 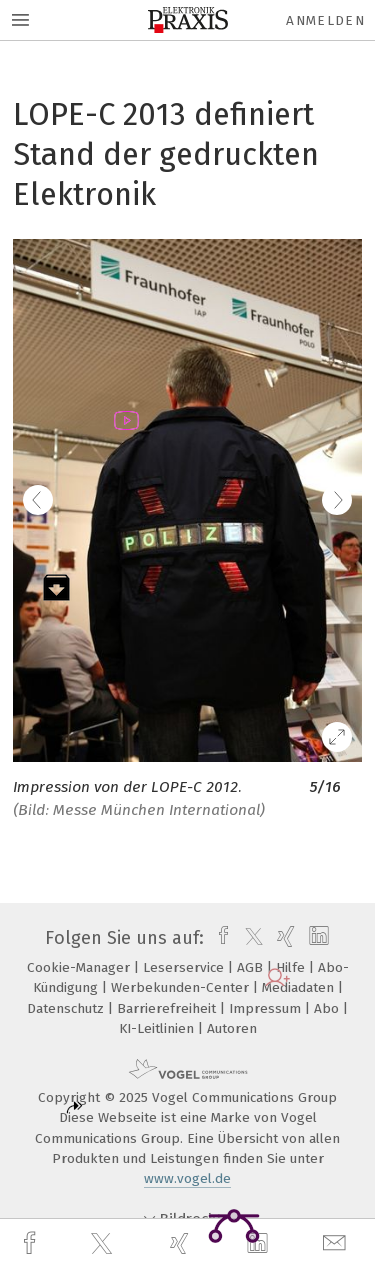 I want to click on open YouTube, so click(x=126, y=420).